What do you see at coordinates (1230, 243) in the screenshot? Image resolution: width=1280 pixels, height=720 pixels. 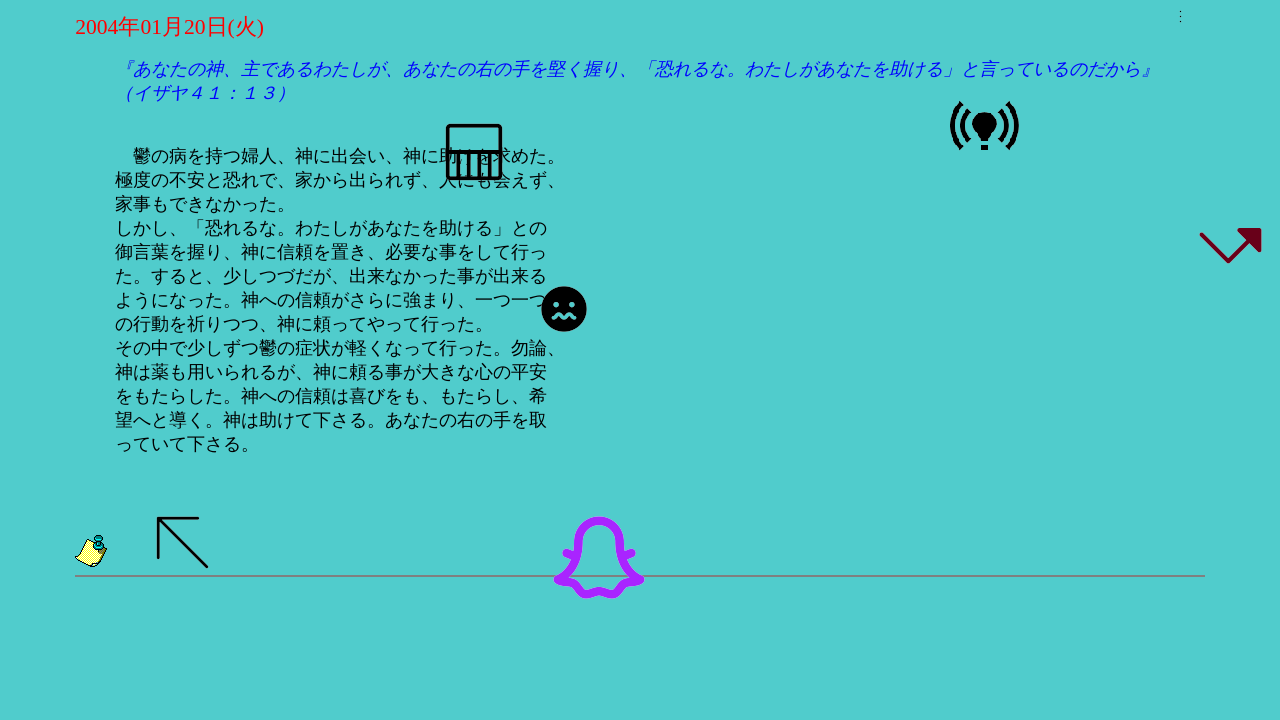 I see `reply to a message or email` at bounding box center [1230, 243].